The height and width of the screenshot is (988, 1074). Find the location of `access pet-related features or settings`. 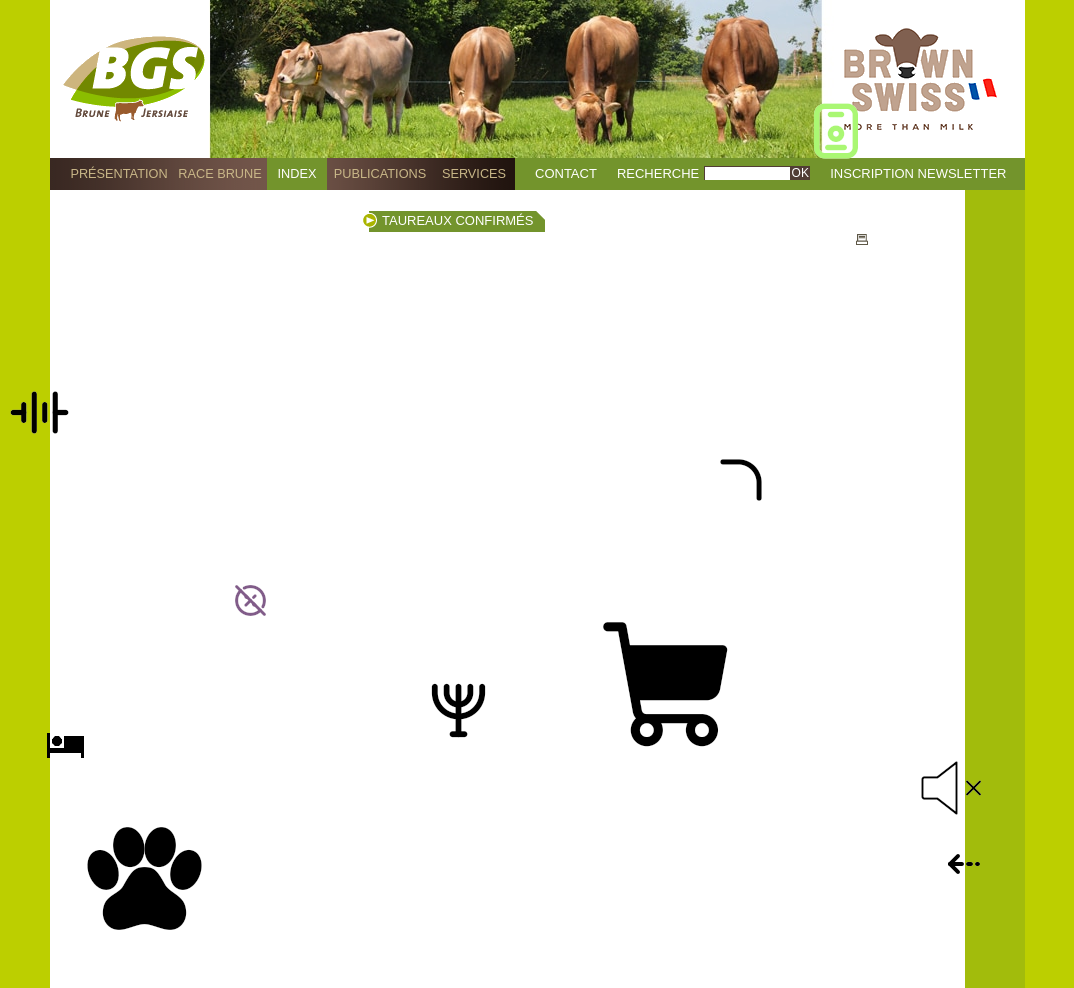

access pet-related features or settings is located at coordinates (144, 878).